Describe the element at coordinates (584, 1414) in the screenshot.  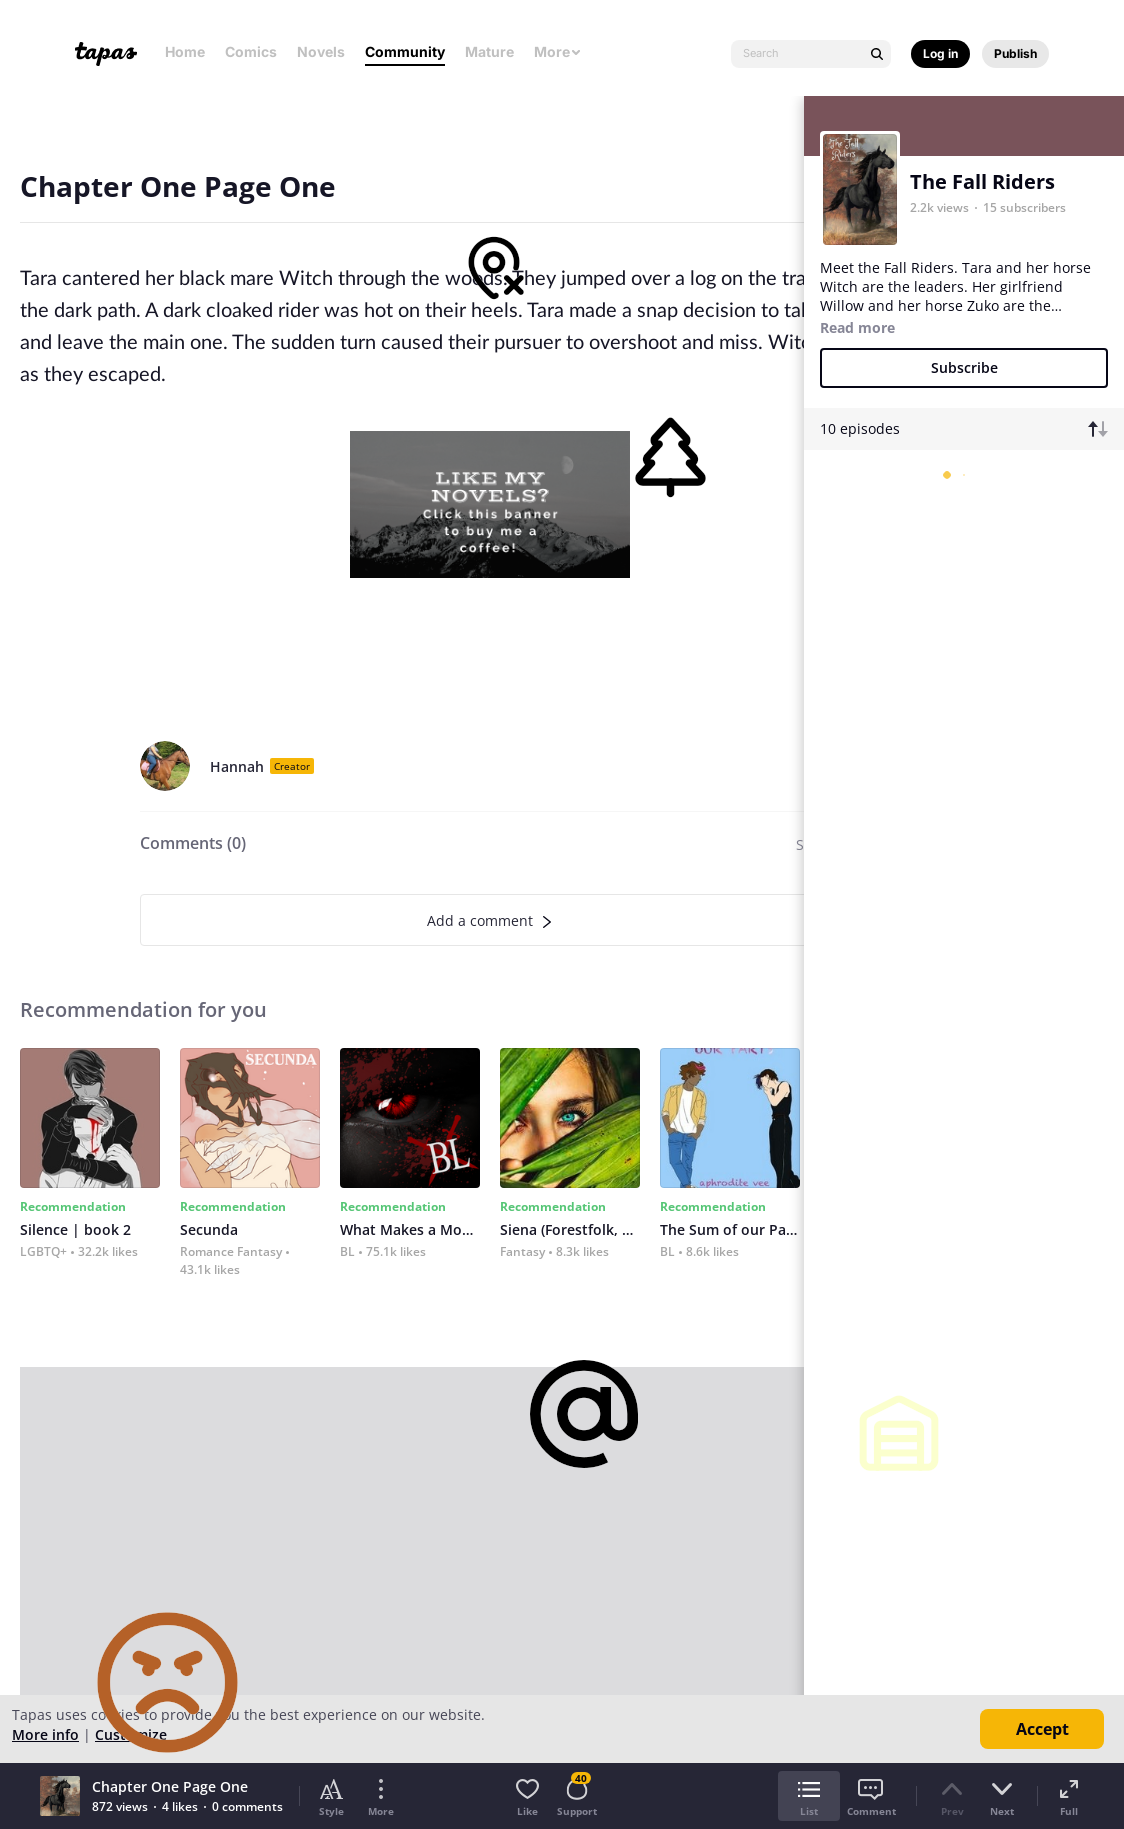
I see `mention a user in a post or comment` at that location.